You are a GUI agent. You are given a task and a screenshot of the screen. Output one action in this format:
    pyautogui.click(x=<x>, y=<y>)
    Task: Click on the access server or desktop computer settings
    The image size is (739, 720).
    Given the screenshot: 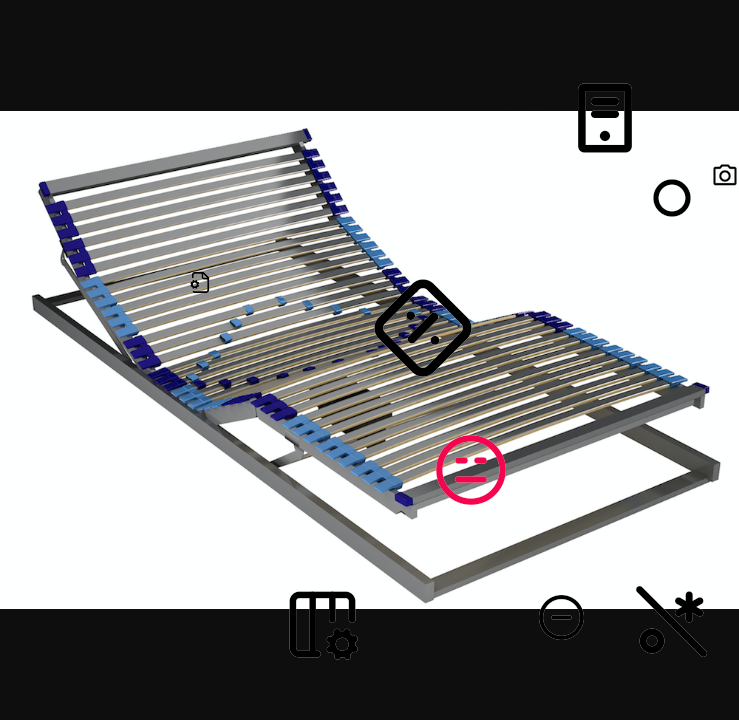 What is the action you would take?
    pyautogui.click(x=605, y=118)
    